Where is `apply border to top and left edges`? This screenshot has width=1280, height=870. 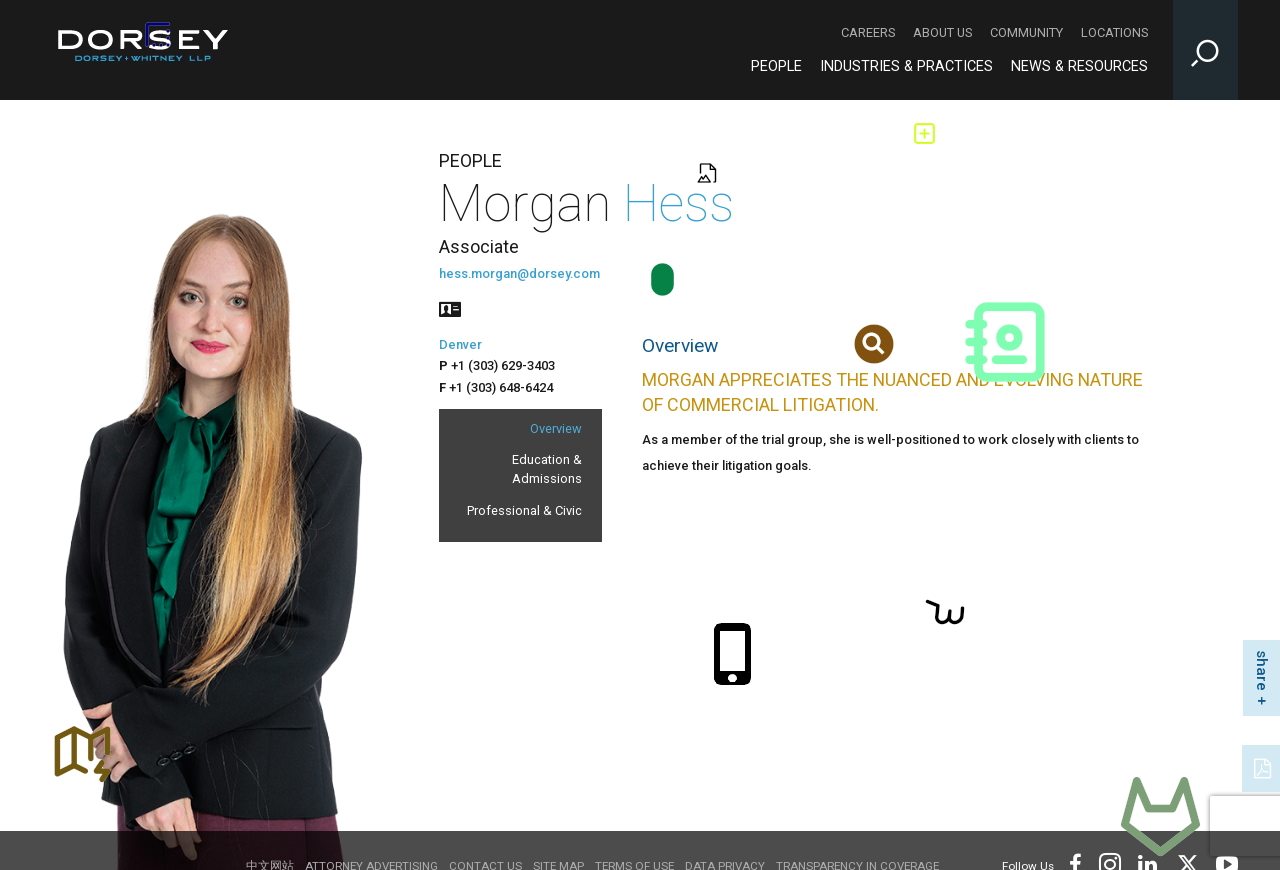
apply border to top and left edges is located at coordinates (157, 34).